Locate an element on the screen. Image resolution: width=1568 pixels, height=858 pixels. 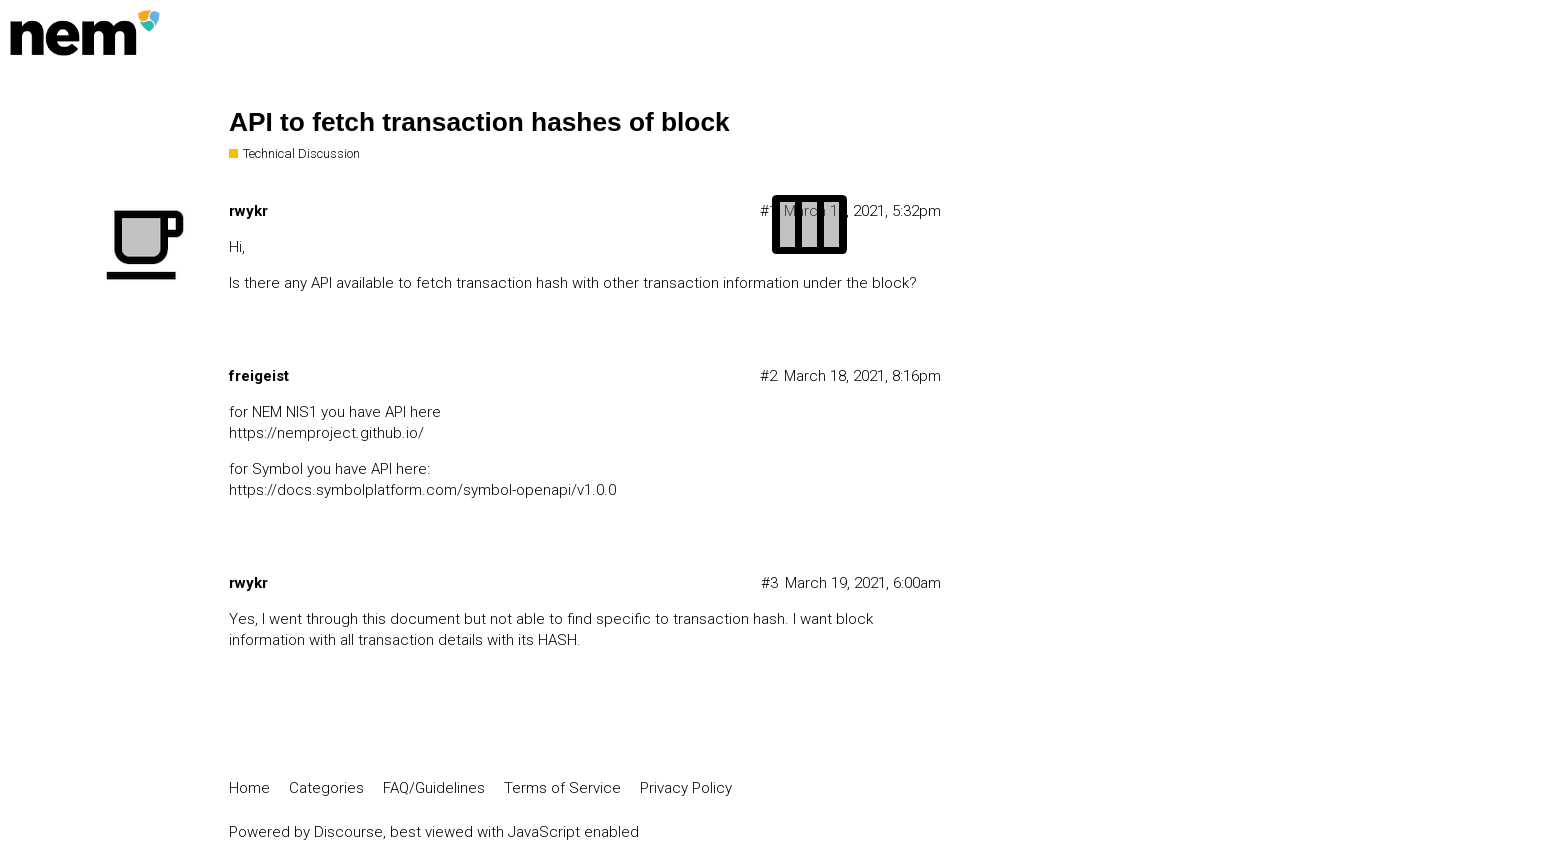
switch to week view in a calendar is located at coordinates (809, 224).